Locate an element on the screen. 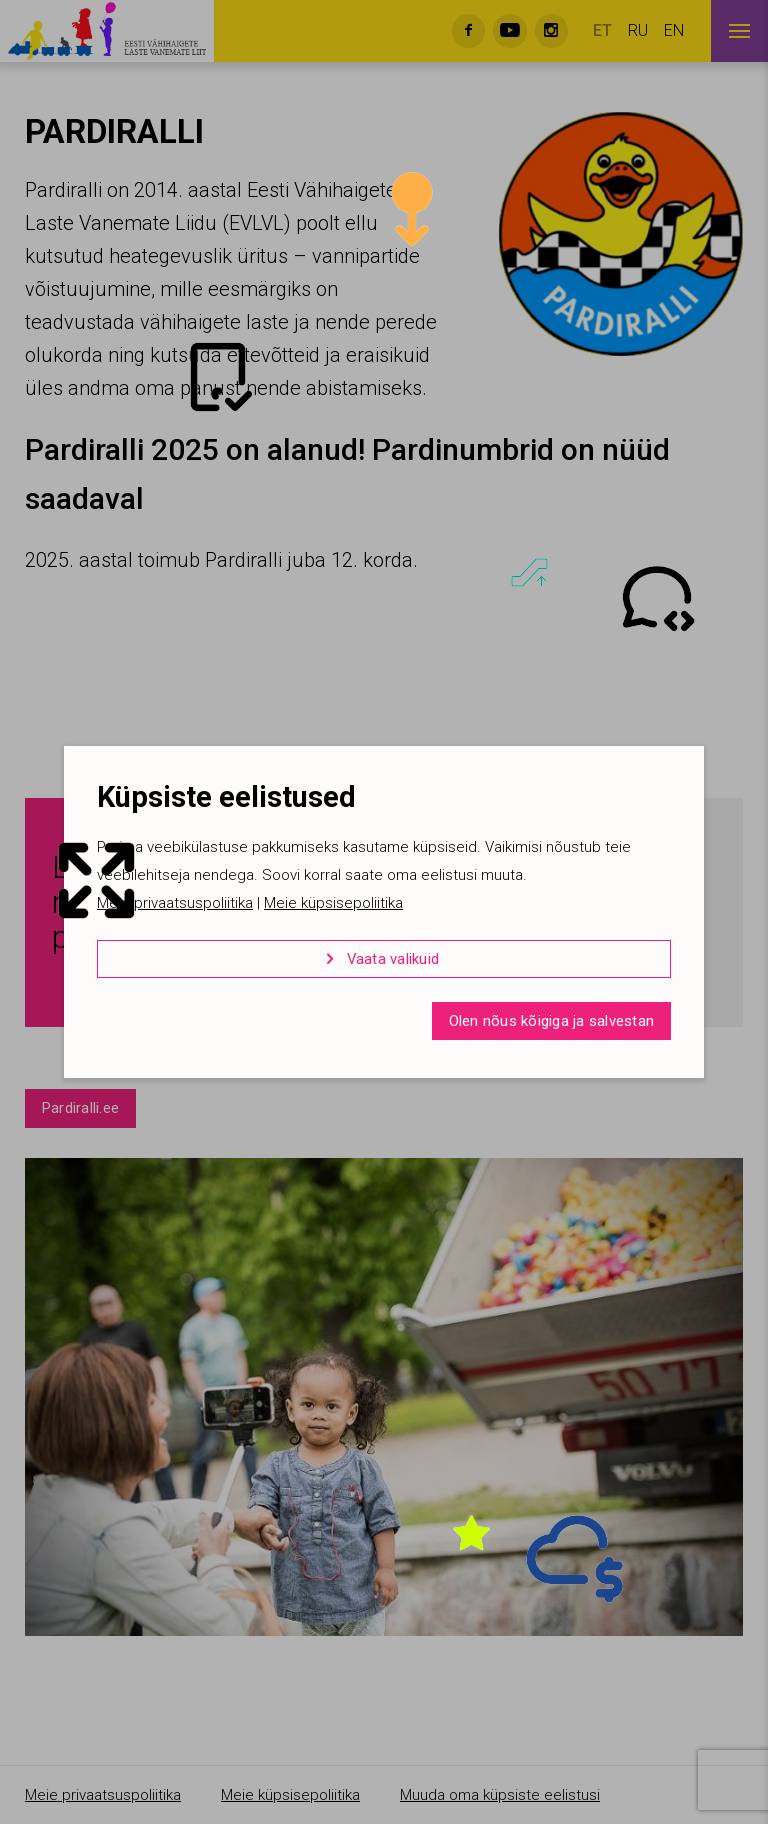 This screenshot has width=768, height=1824. expand to fullscreen mode is located at coordinates (96, 880).